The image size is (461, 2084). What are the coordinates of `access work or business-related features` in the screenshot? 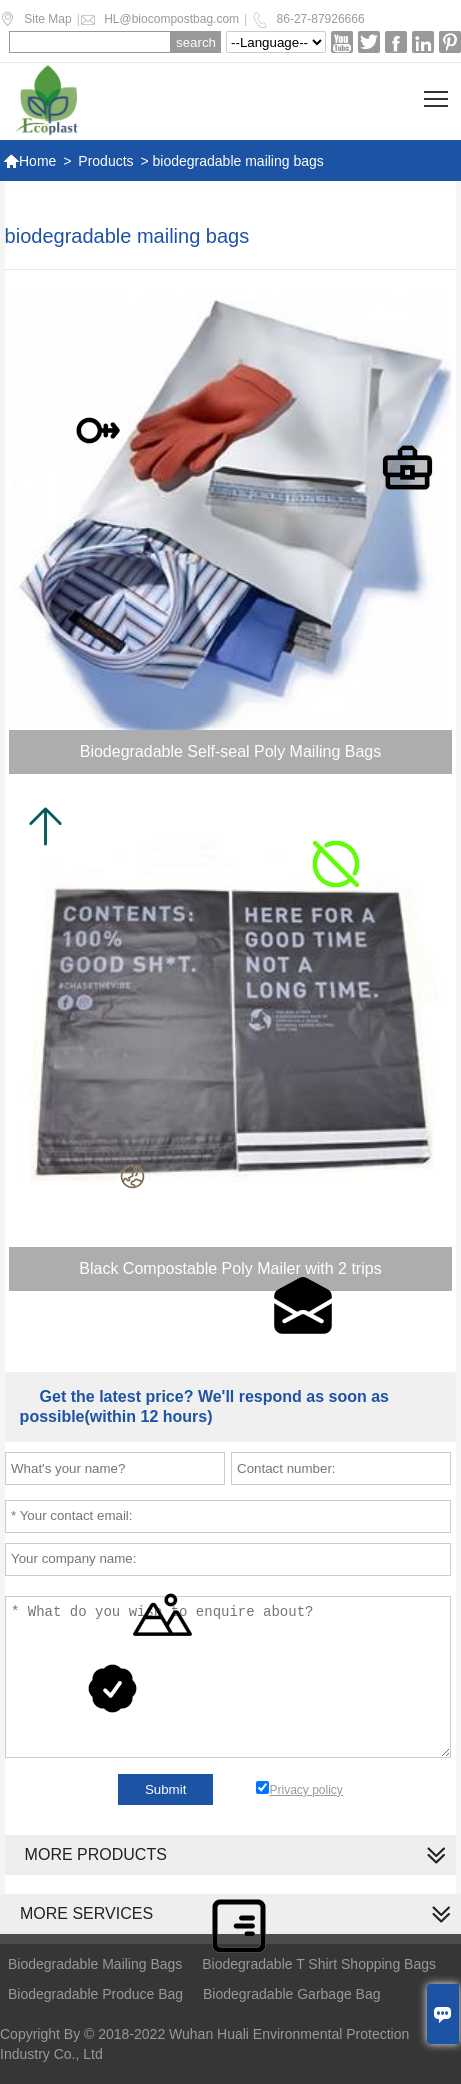 It's located at (407, 467).